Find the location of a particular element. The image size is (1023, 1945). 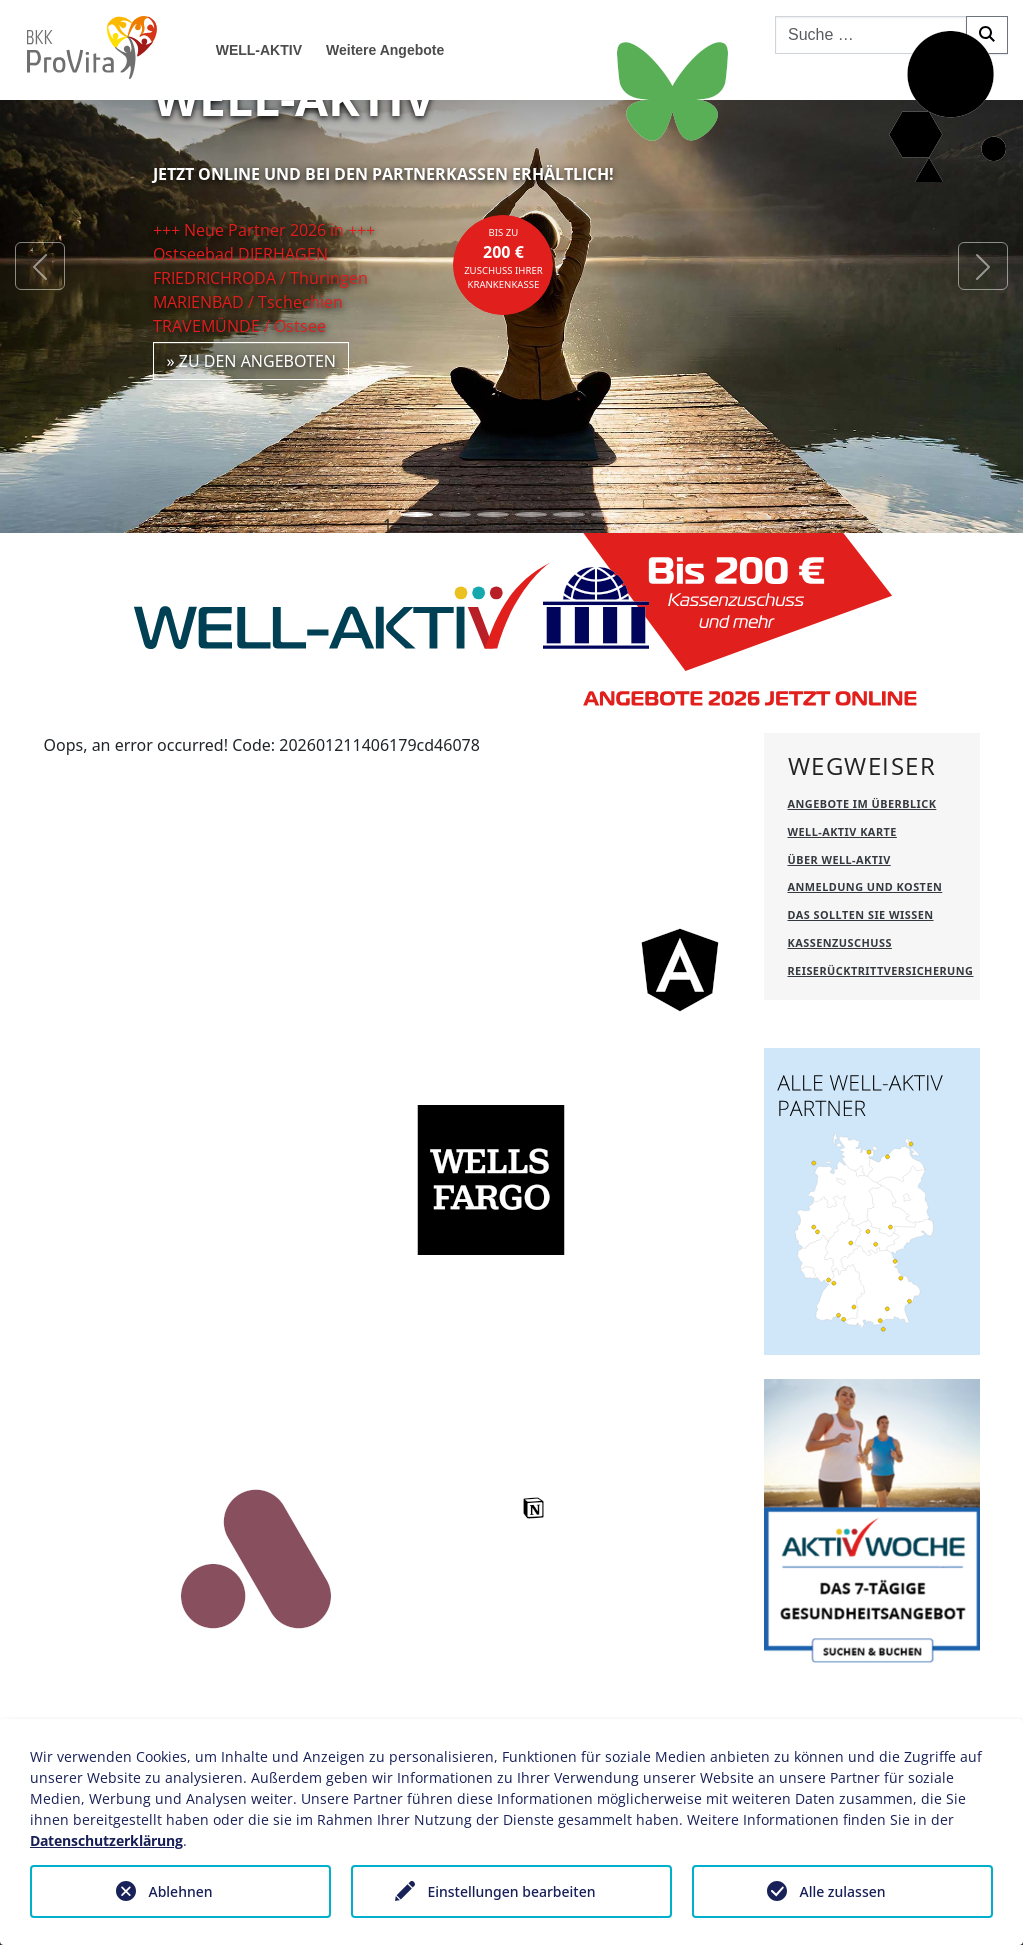

open wikiversity website or app is located at coordinates (596, 608).